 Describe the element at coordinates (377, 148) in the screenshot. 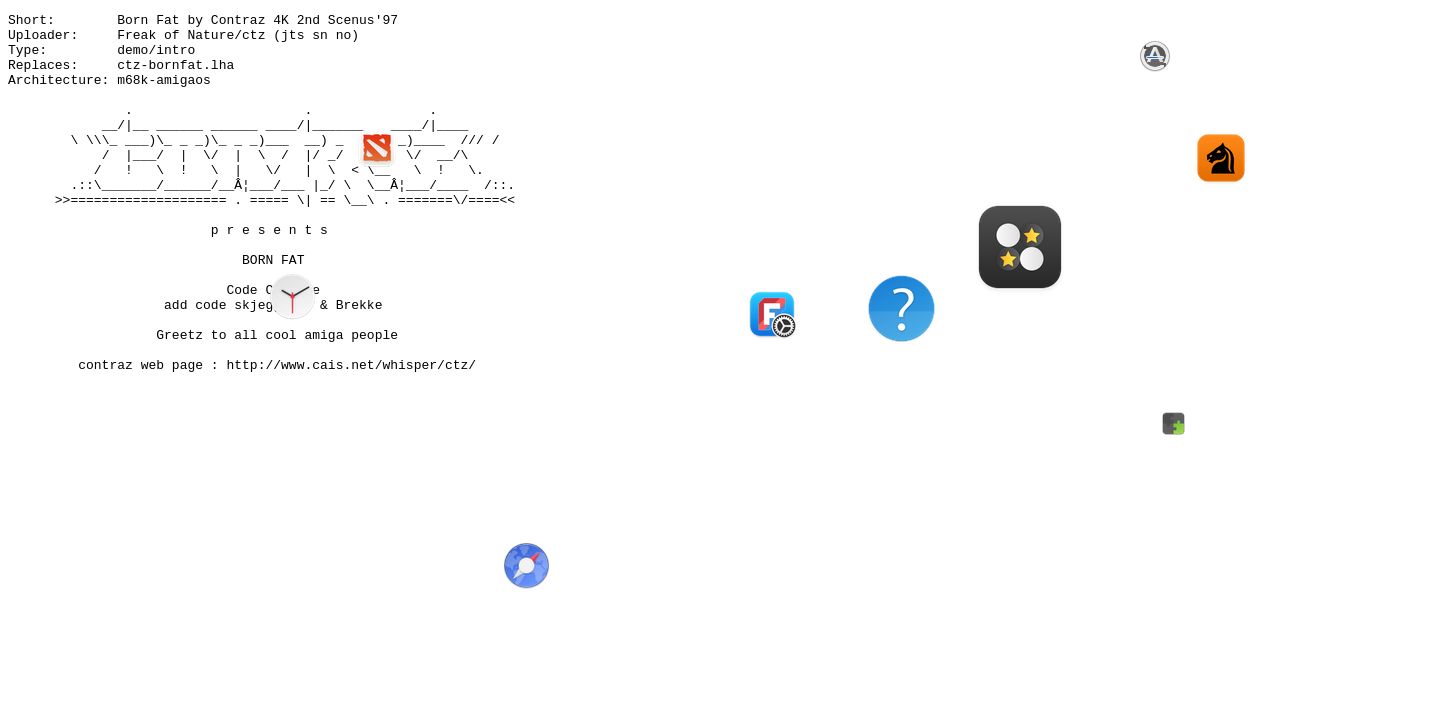

I see `launch Dota 2 game` at that location.